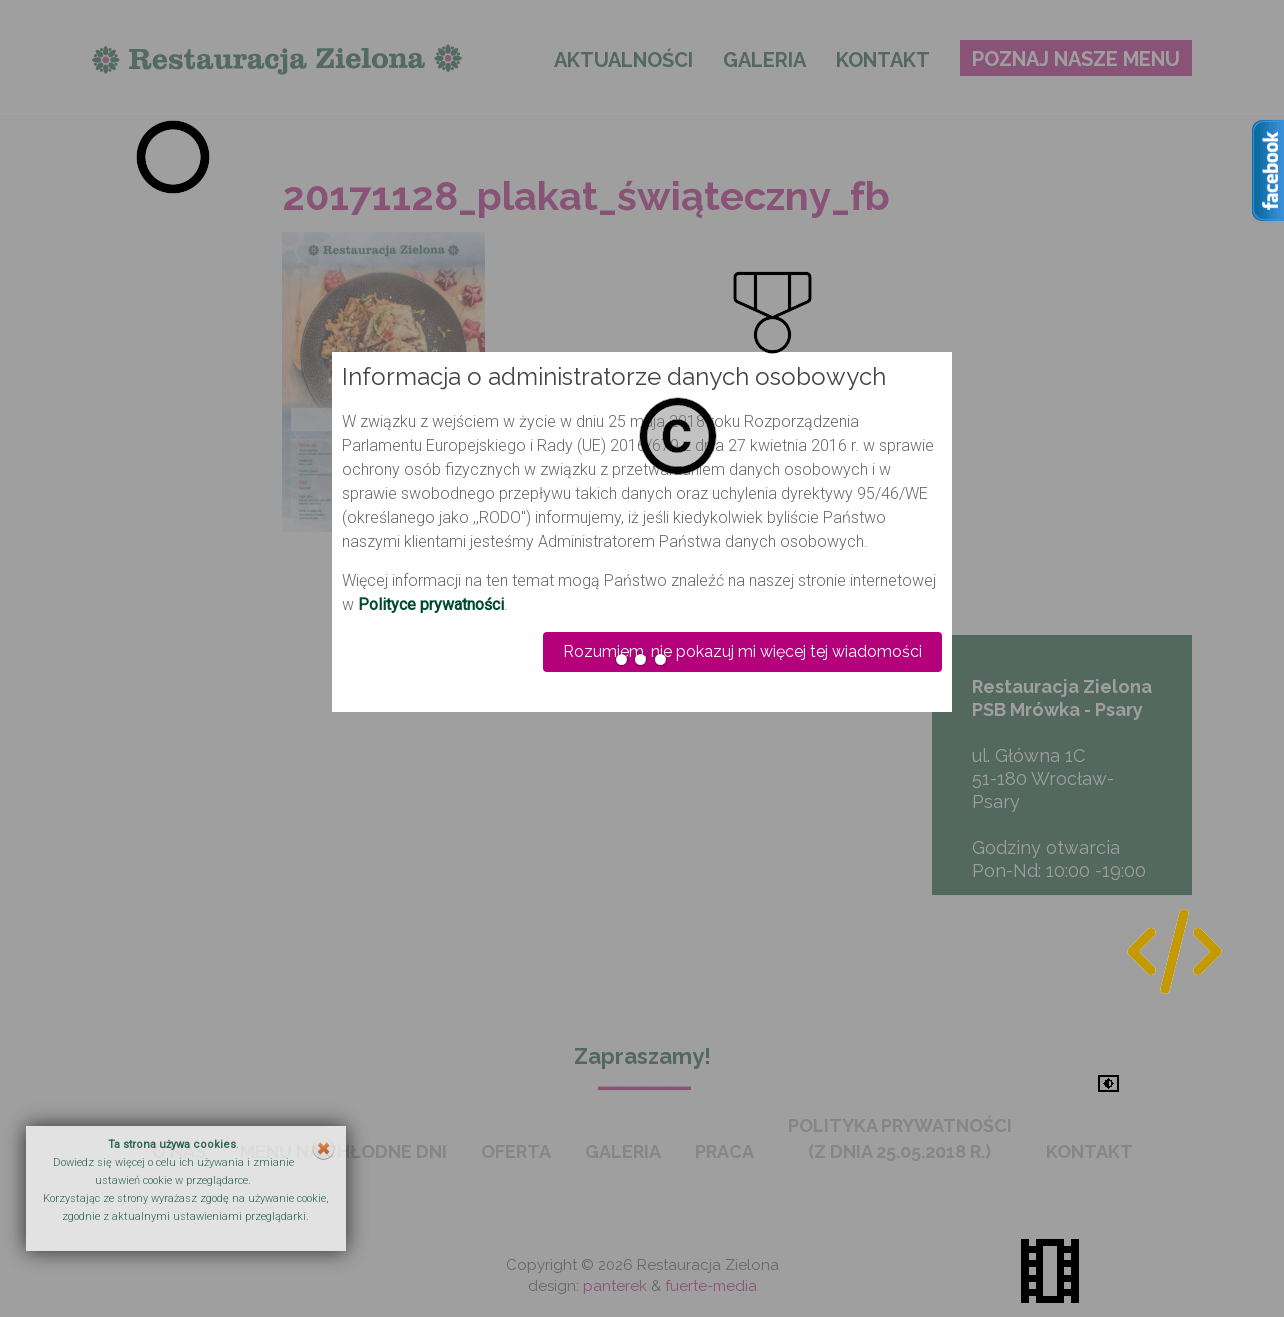 The width and height of the screenshot is (1284, 1317). What do you see at coordinates (1174, 951) in the screenshot?
I see `view or edit source code` at bounding box center [1174, 951].